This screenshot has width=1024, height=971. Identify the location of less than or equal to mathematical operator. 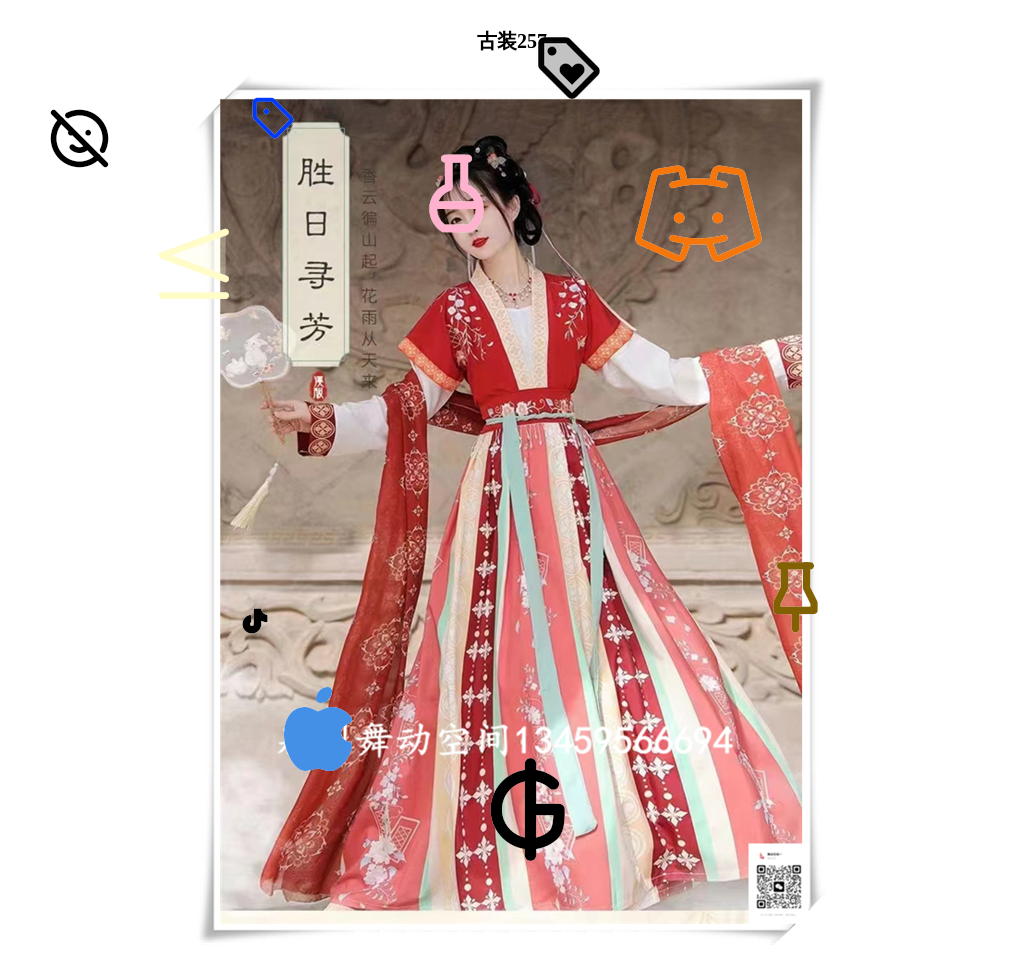
(195, 265).